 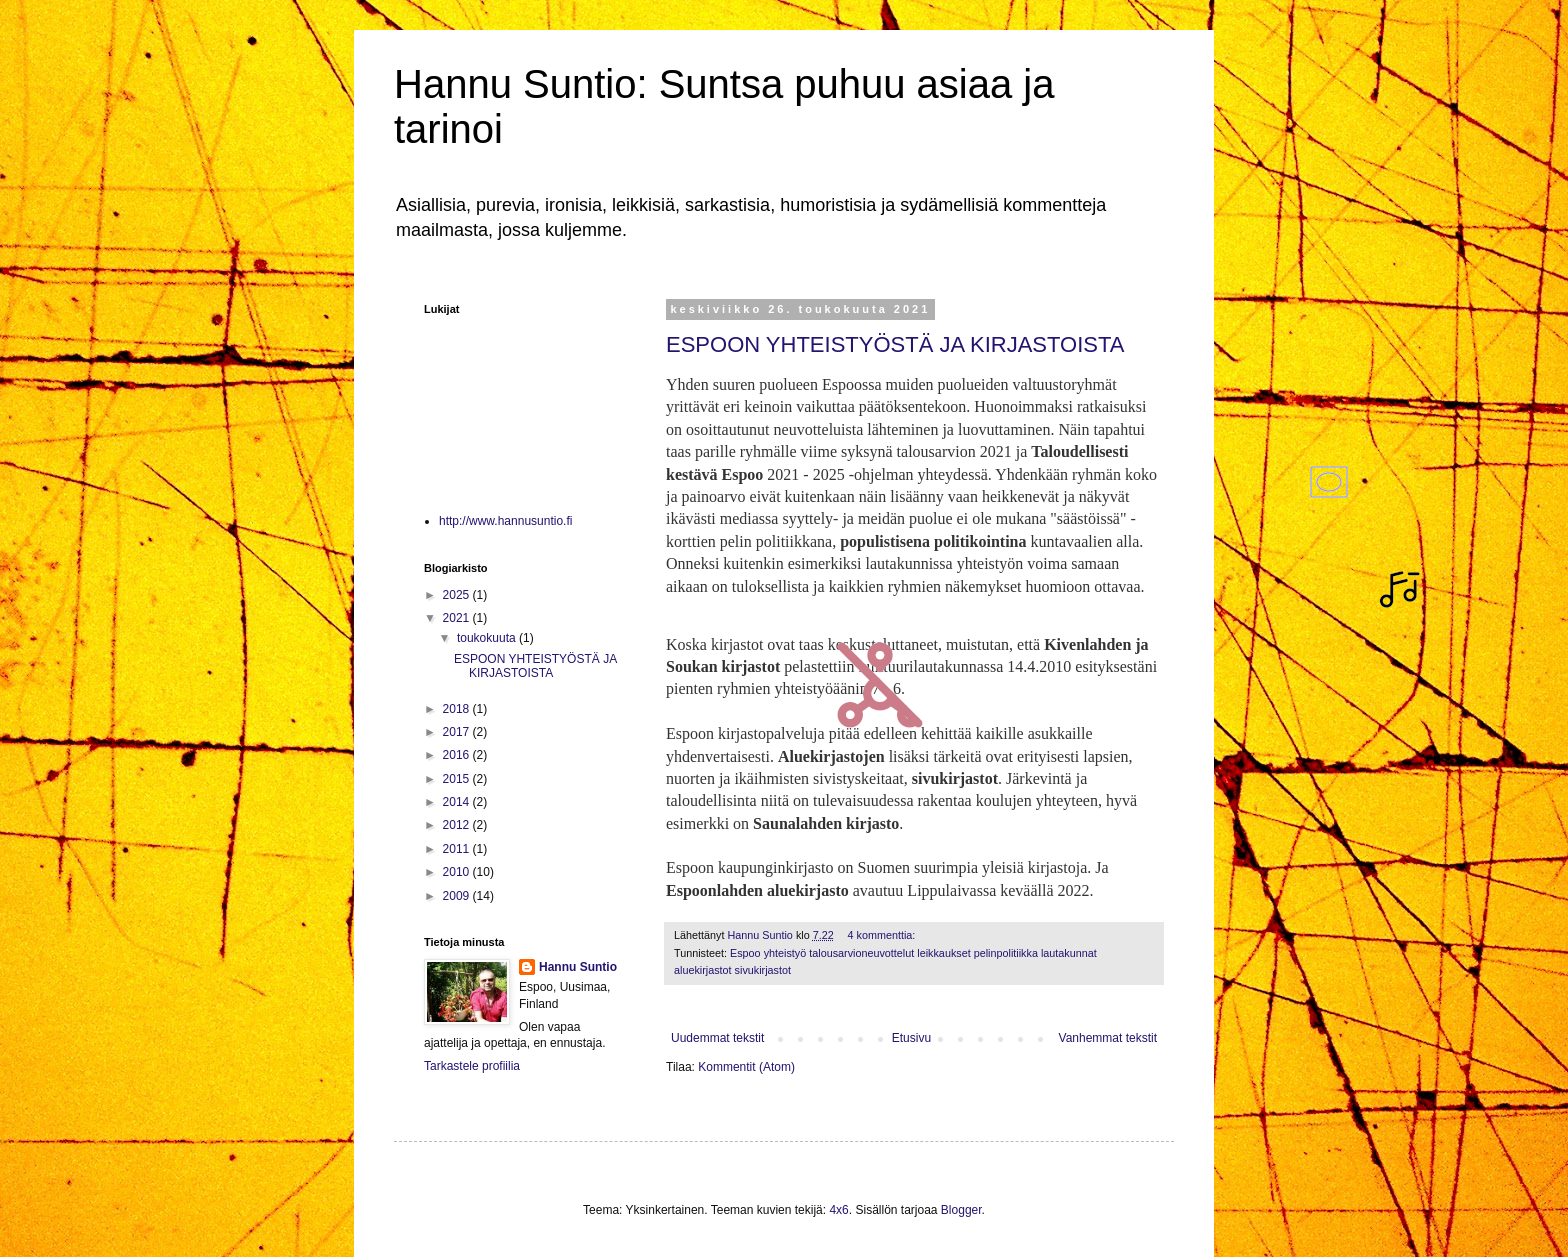 I want to click on remove a song from playlist, so click(x=1400, y=588).